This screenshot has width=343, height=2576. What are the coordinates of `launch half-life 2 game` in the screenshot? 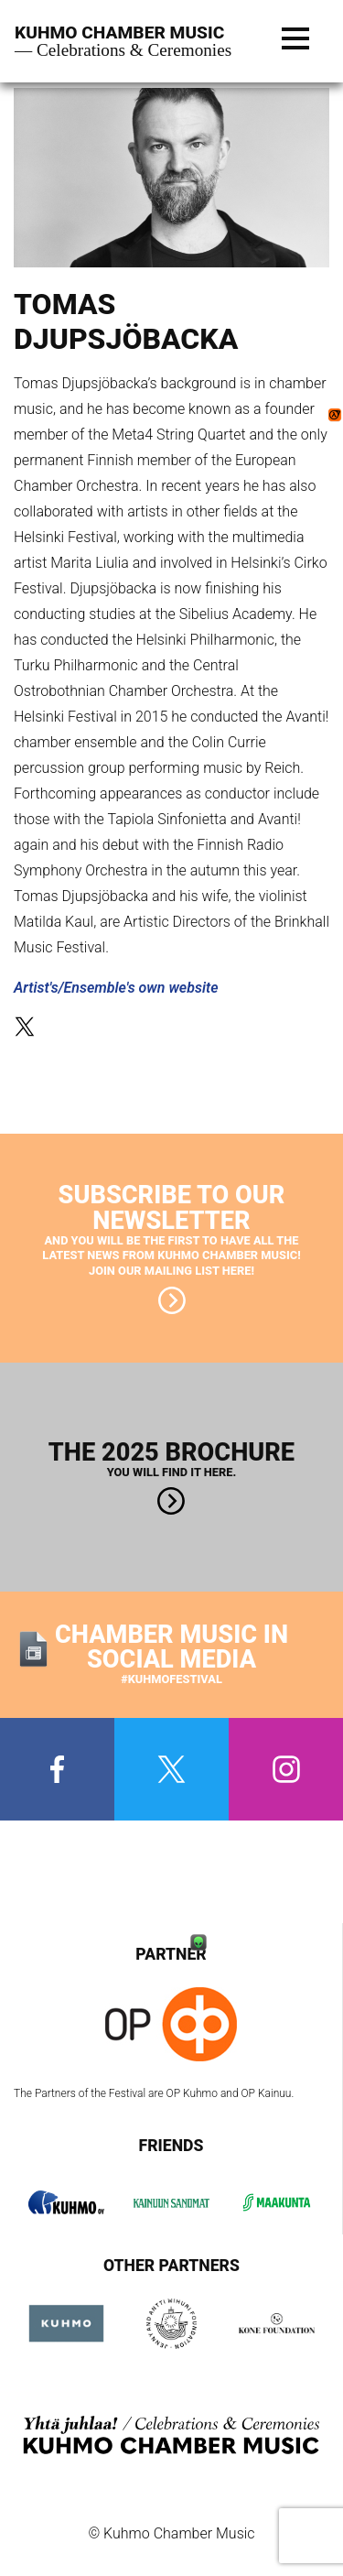 It's located at (335, 415).